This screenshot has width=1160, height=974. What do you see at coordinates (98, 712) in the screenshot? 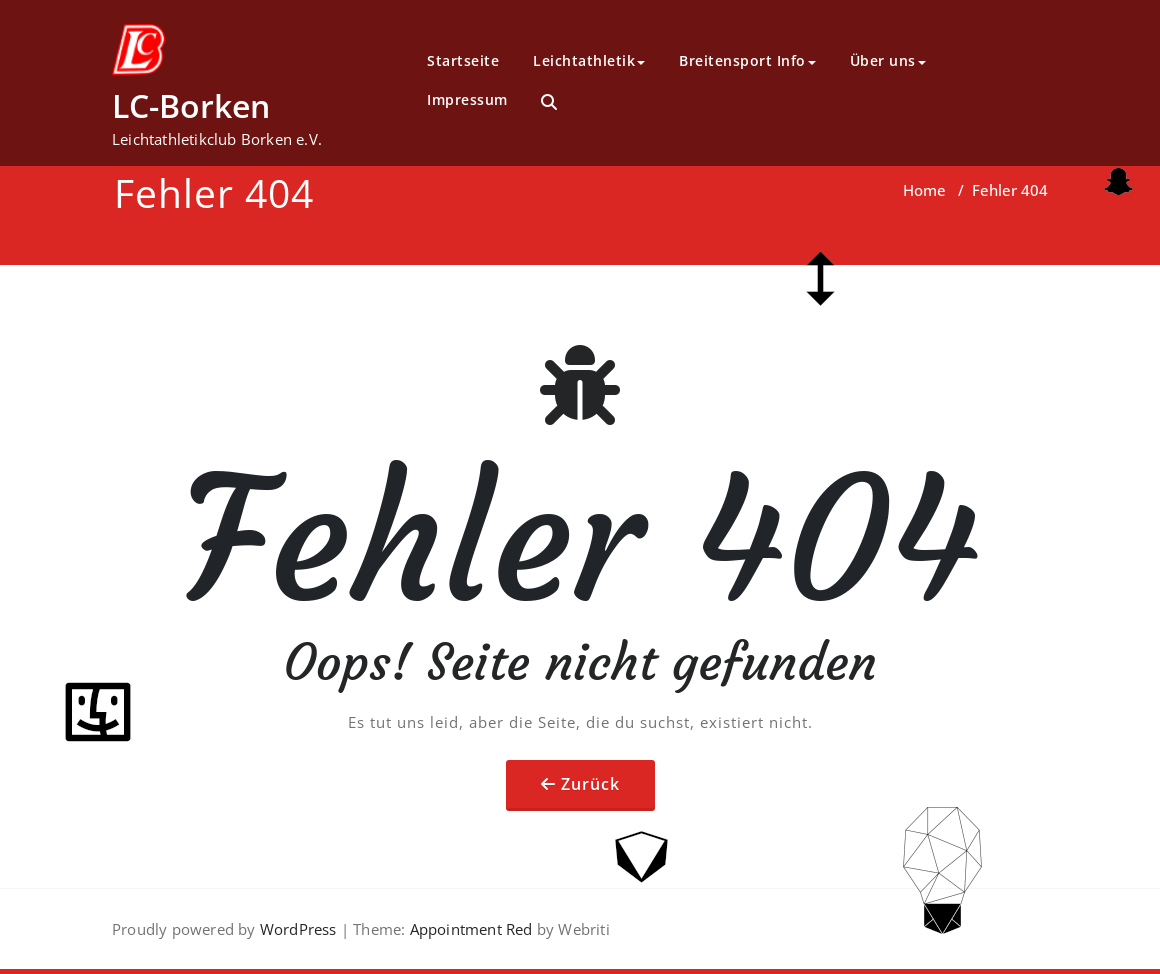
I see `open Finder to browse files` at bounding box center [98, 712].